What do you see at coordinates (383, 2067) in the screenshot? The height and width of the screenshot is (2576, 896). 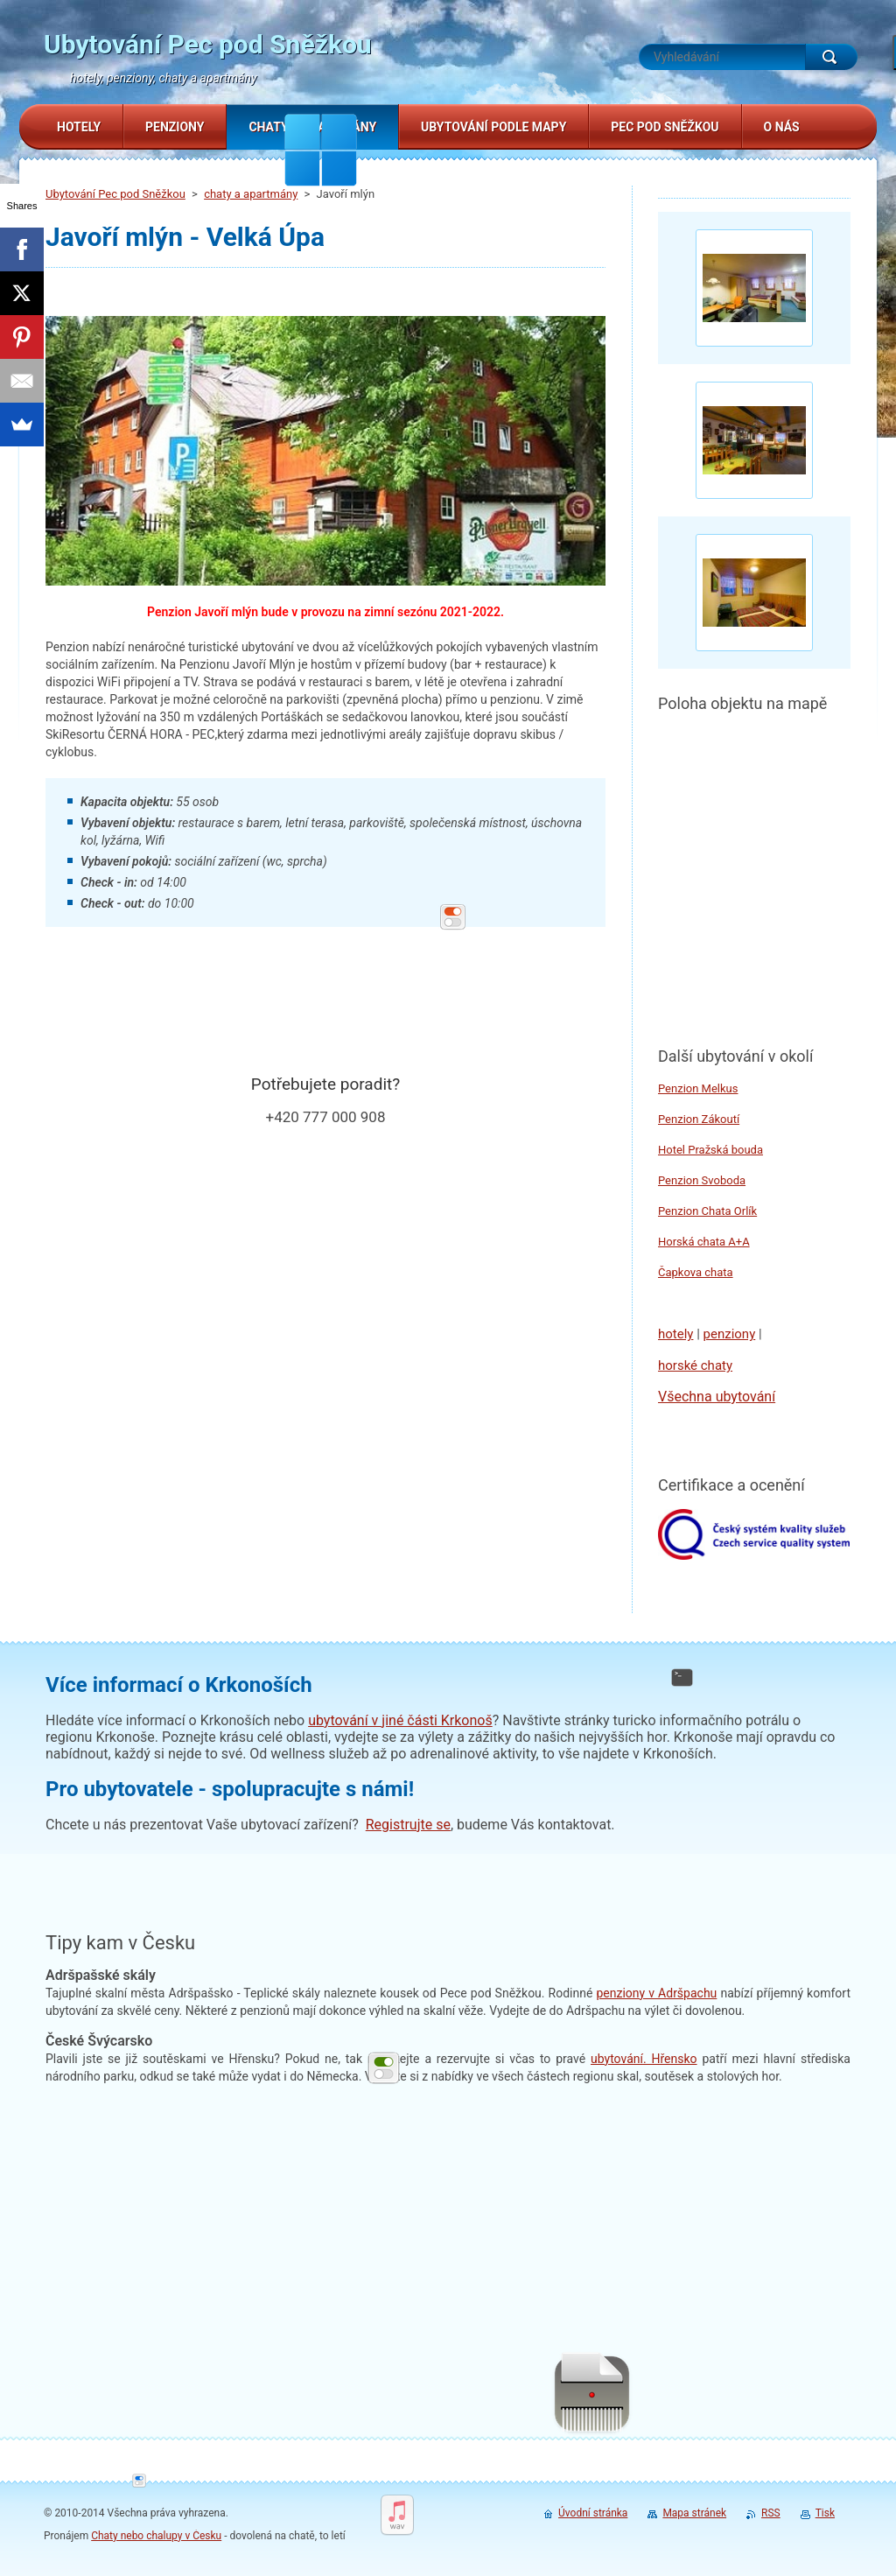 I see `open system settings or preferences` at bounding box center [383, 2067].